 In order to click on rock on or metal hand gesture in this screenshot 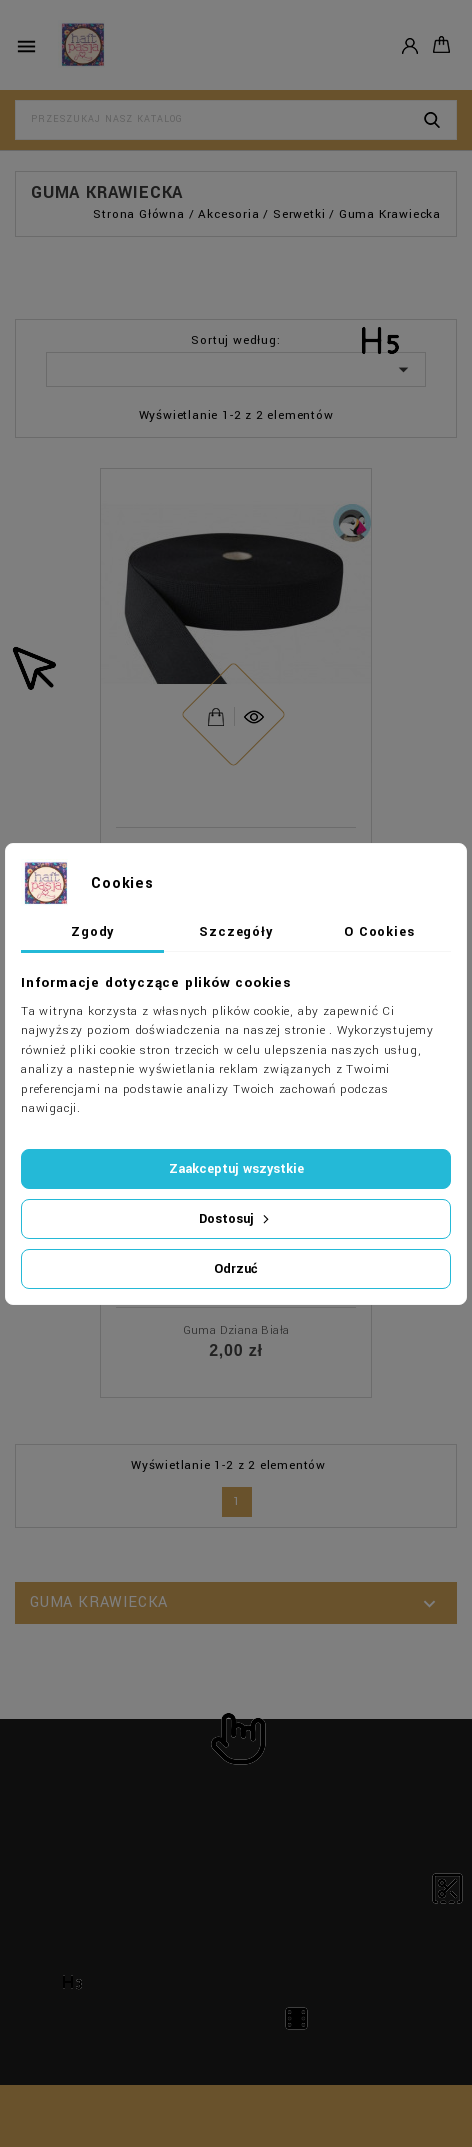, I will do `click(238, 1737)`.